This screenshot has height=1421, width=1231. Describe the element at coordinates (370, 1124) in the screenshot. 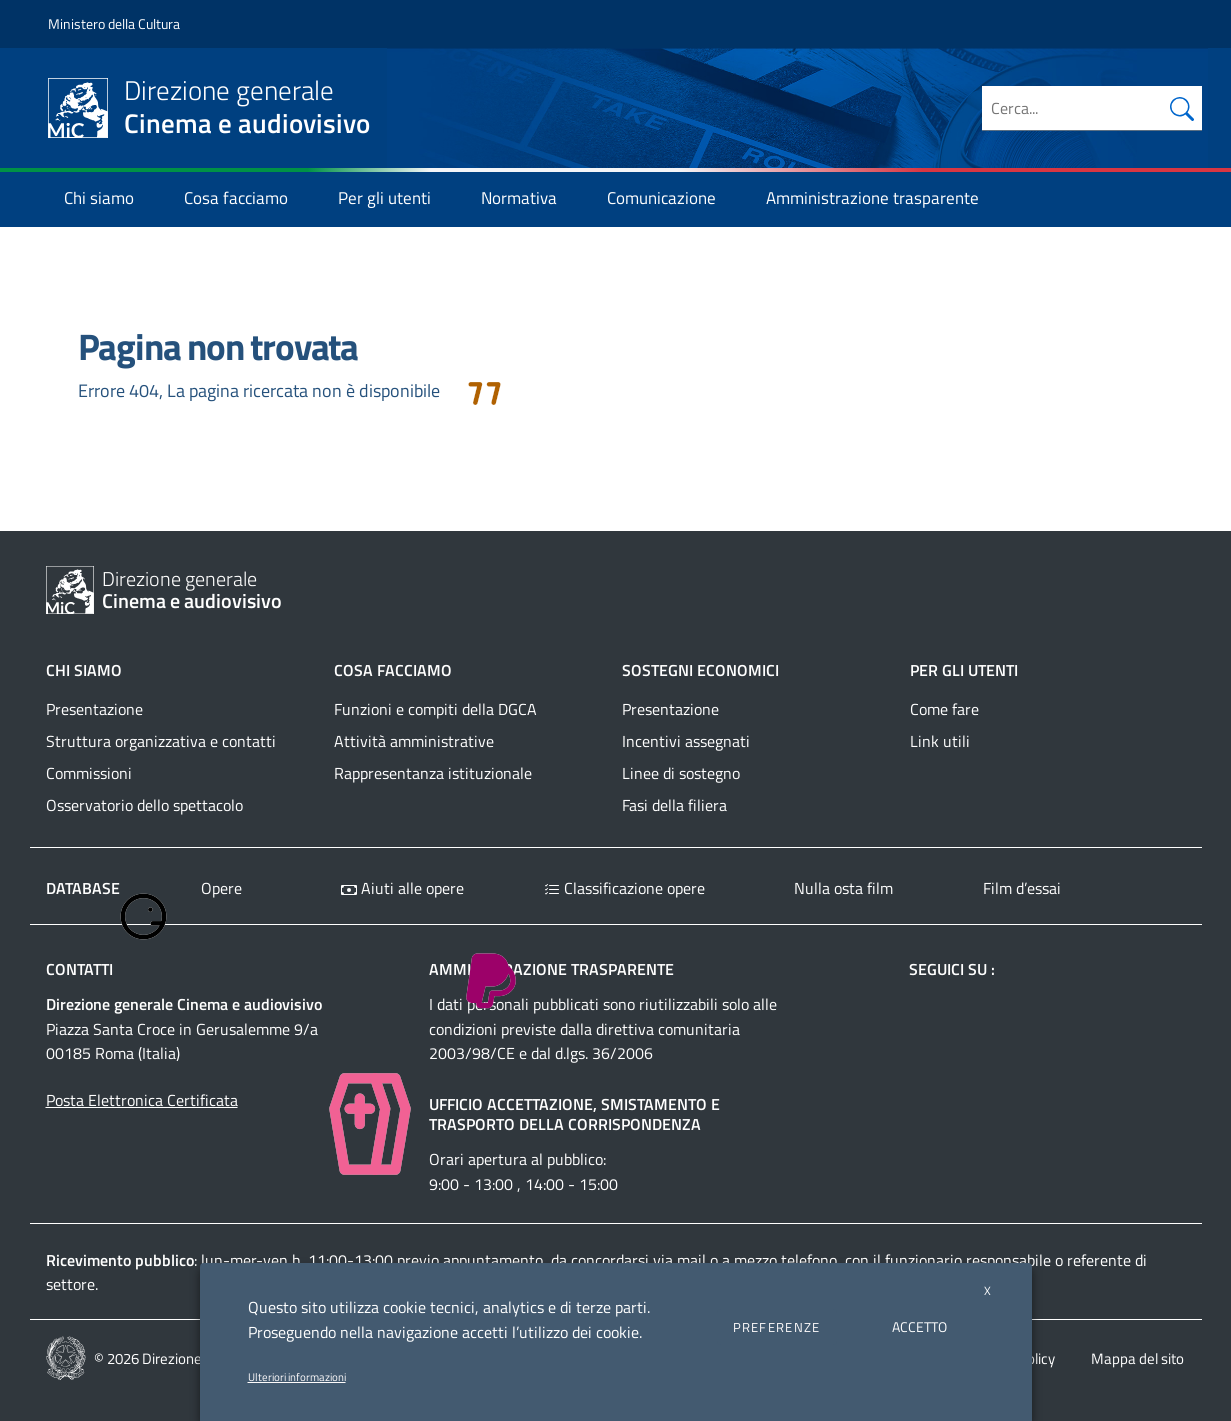

I see `indicates deceased or death-related content` at that location.